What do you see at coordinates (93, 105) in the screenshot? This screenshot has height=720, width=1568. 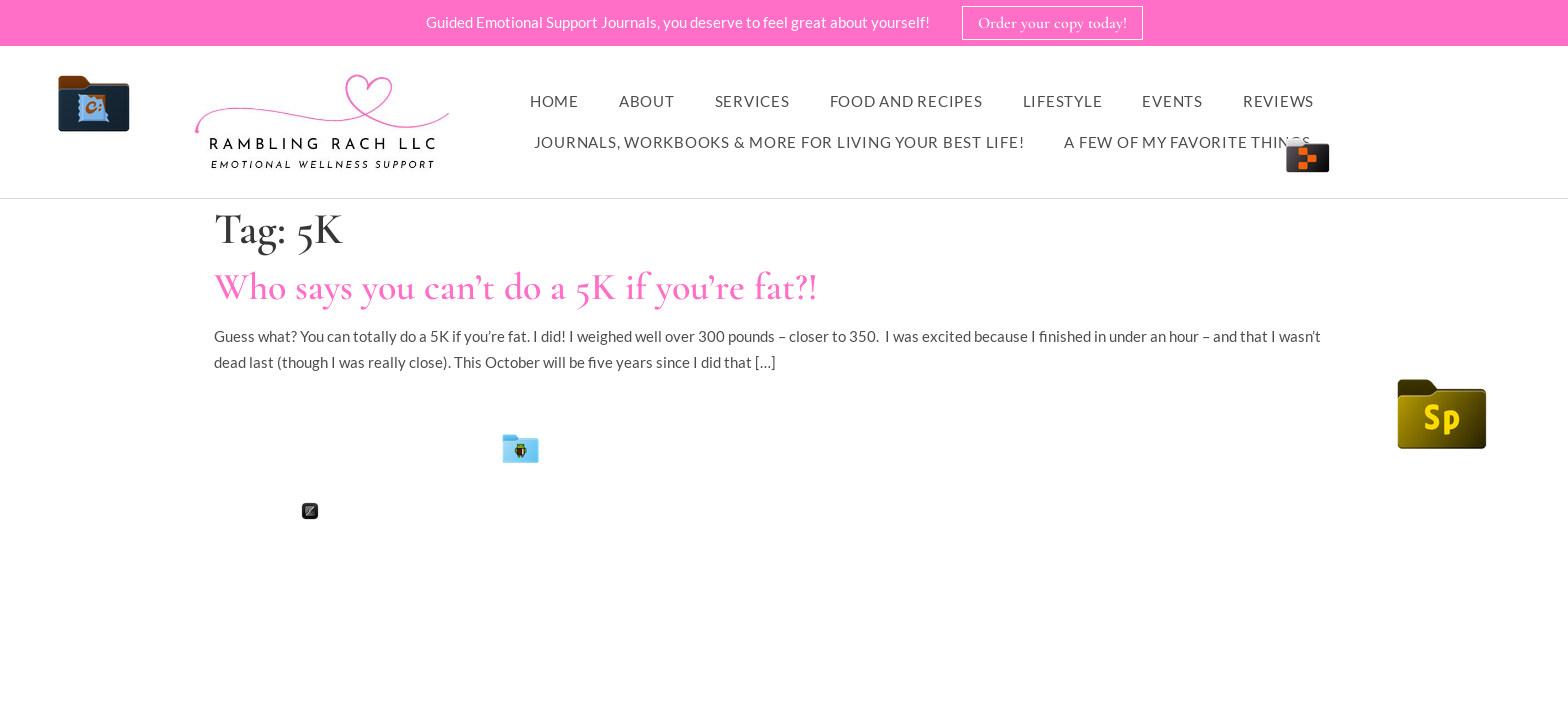 I see `folder containing chocolatey package manager files` at bounding box center [93, 105].